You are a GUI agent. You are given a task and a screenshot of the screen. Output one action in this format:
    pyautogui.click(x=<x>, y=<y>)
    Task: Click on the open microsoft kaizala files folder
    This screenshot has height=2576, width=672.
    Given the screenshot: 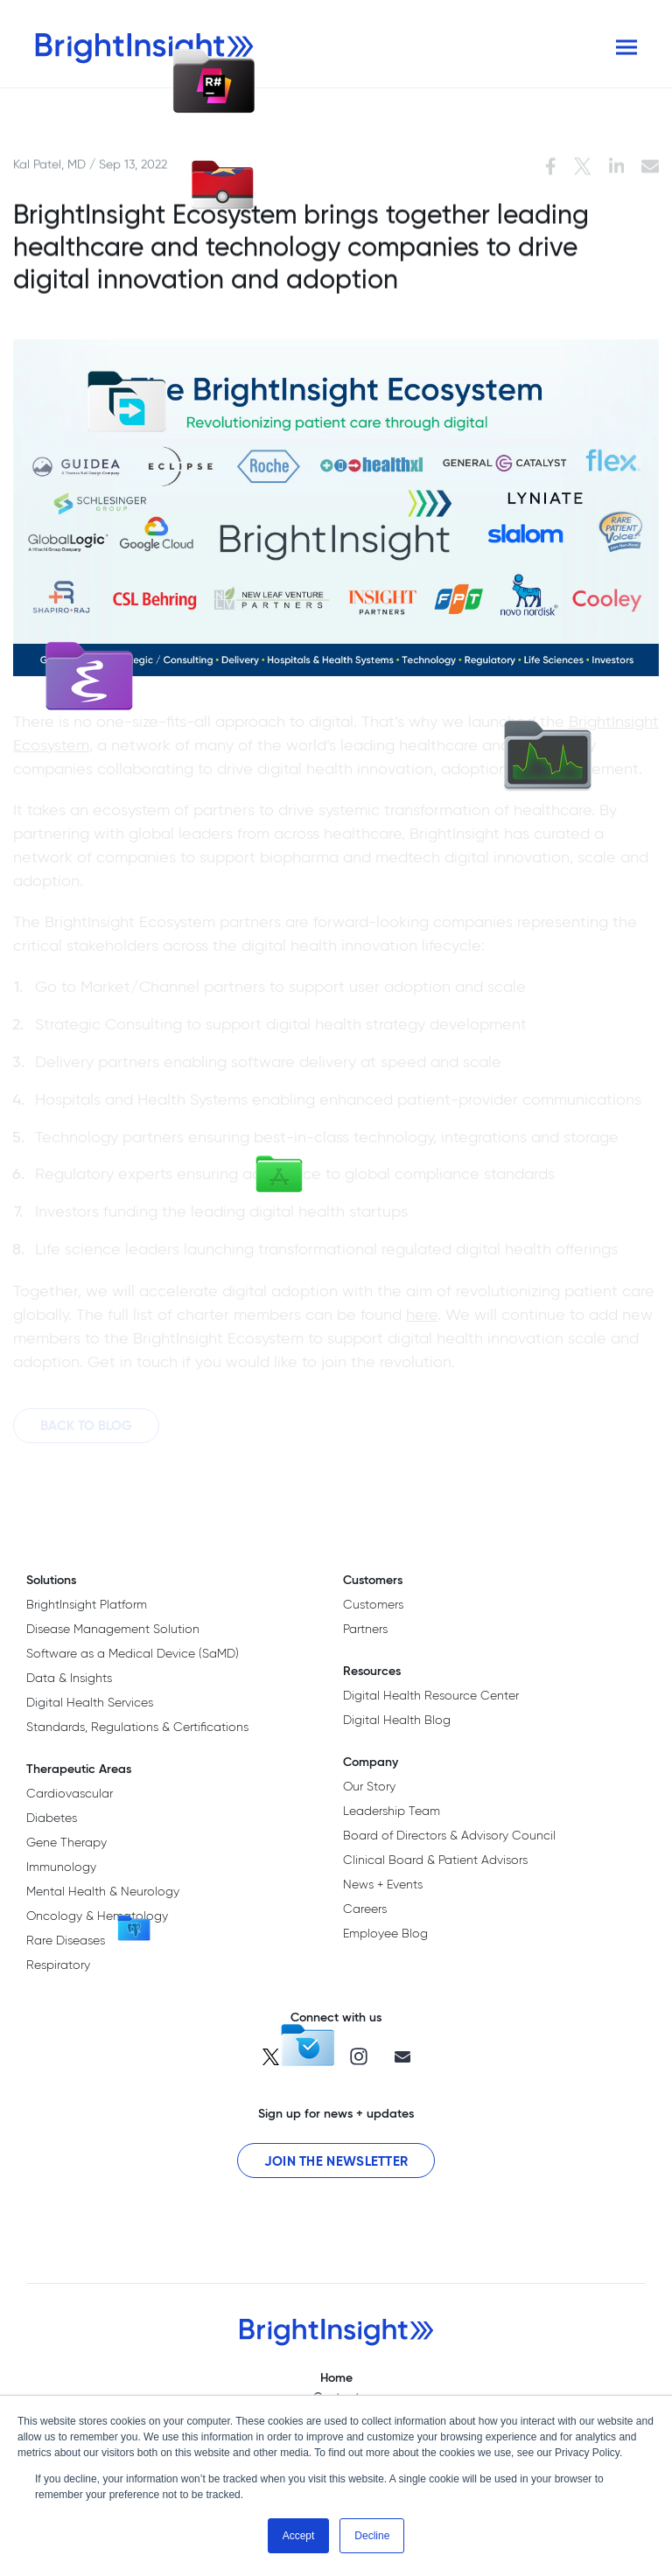 What is the action you would take?
    pyautogui.click(x=307, y=2046)
    